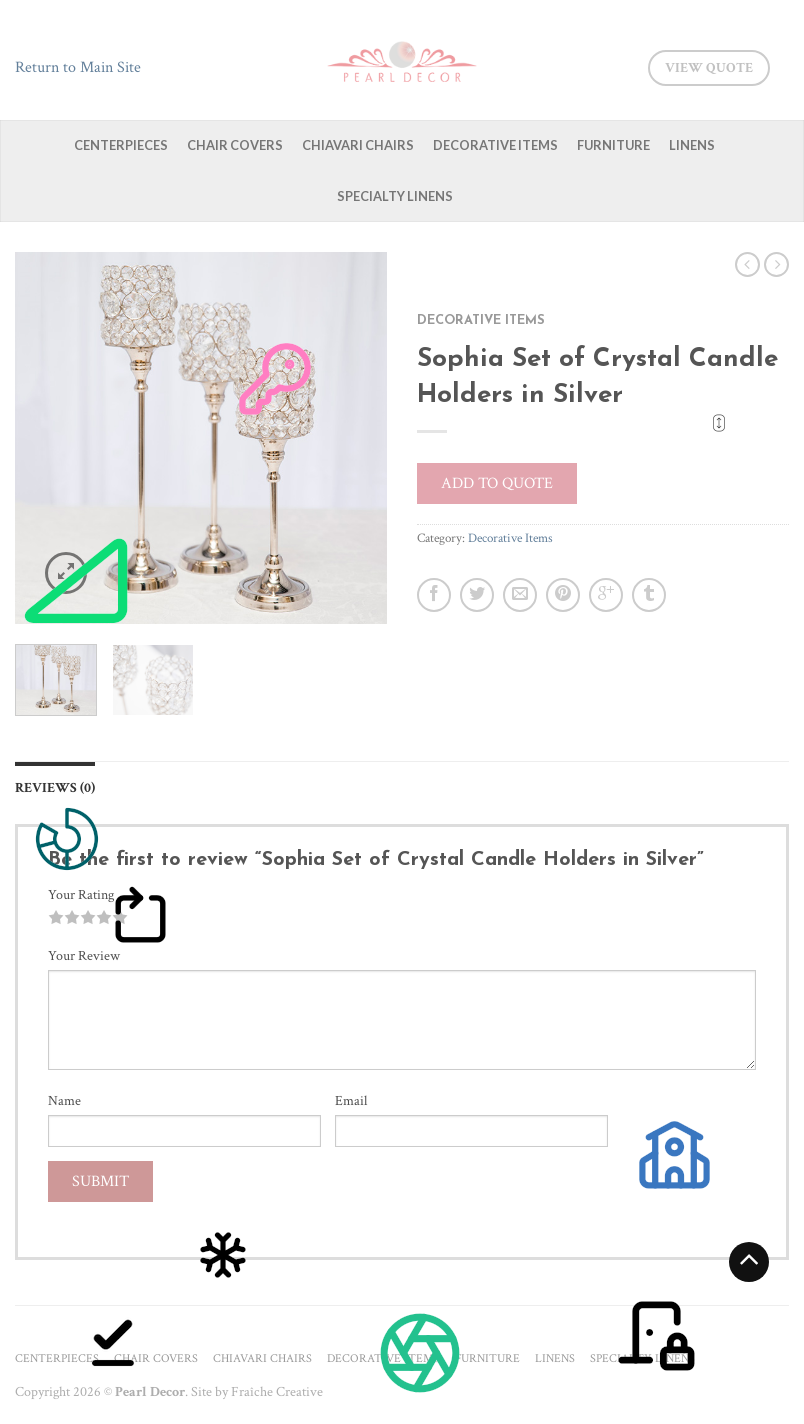 The image size is (804, 1424). Describe the element at coordinates (140, 917) in the screenshot. I see `rotate element clockwise` at that location.